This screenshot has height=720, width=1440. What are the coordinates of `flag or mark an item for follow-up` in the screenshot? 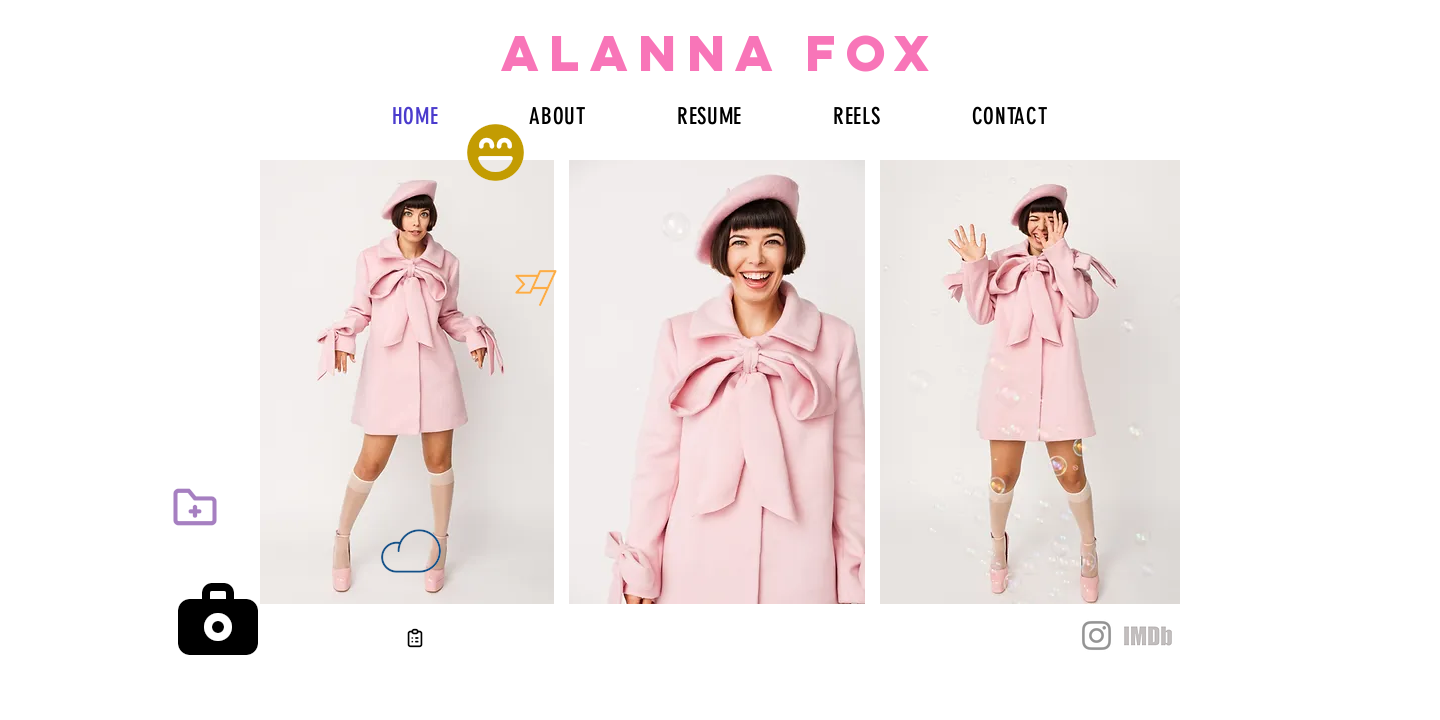 It's located at (535, 286).